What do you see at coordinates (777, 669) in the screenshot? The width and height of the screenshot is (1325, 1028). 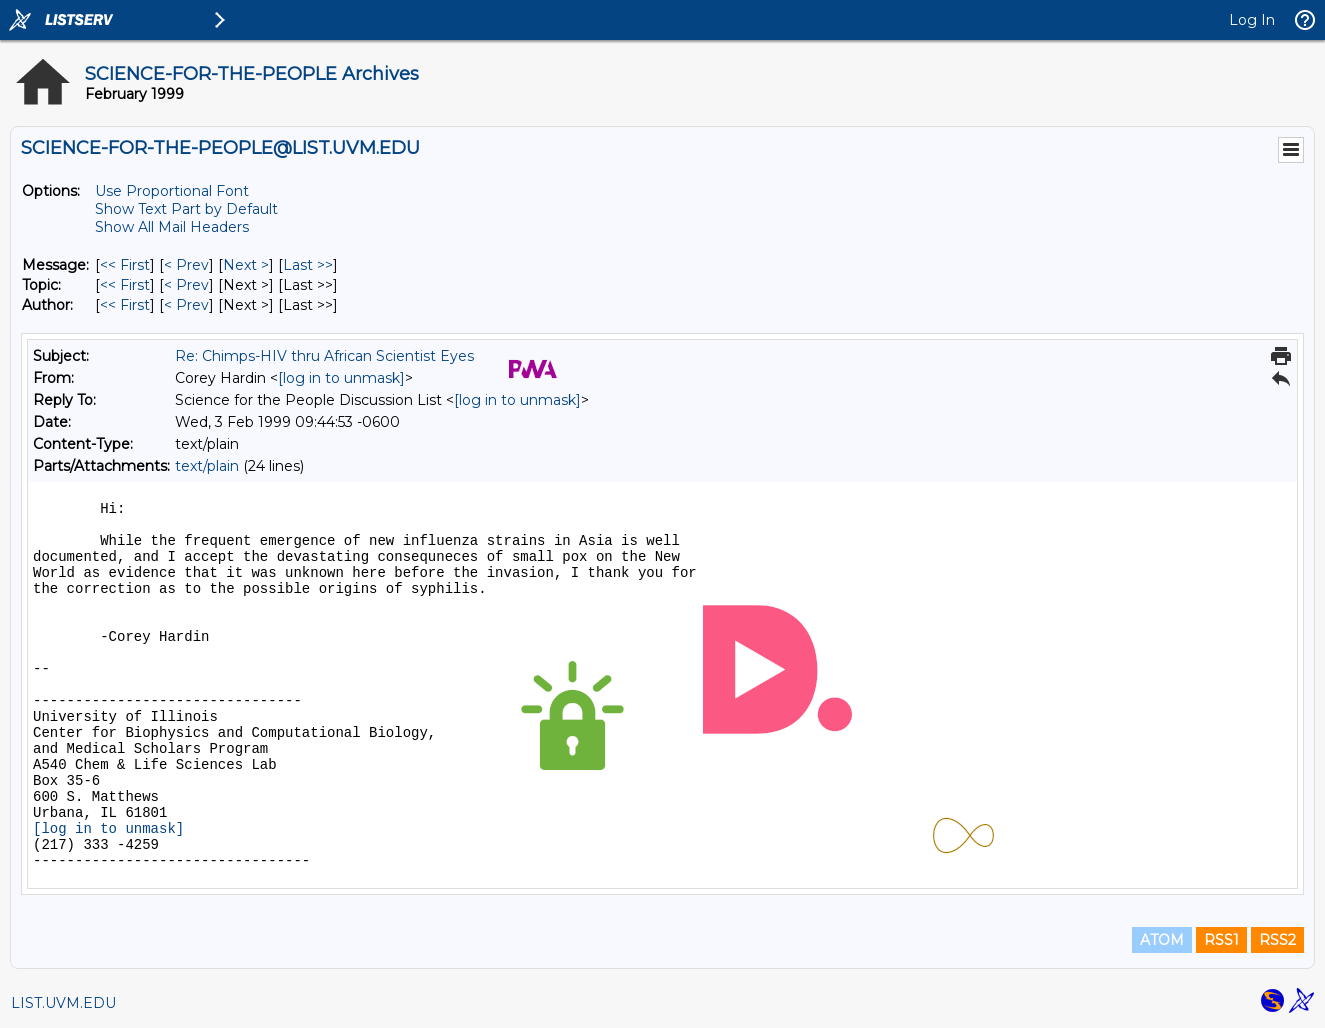 I see `open DTube video platform` at bounding box center [777, 669].